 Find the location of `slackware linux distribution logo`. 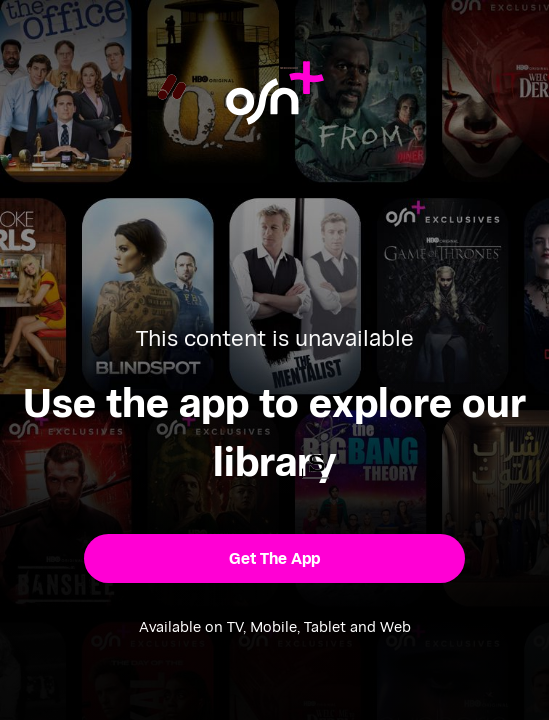

slackware linux distribution logo is located at coordinates (315, 466).